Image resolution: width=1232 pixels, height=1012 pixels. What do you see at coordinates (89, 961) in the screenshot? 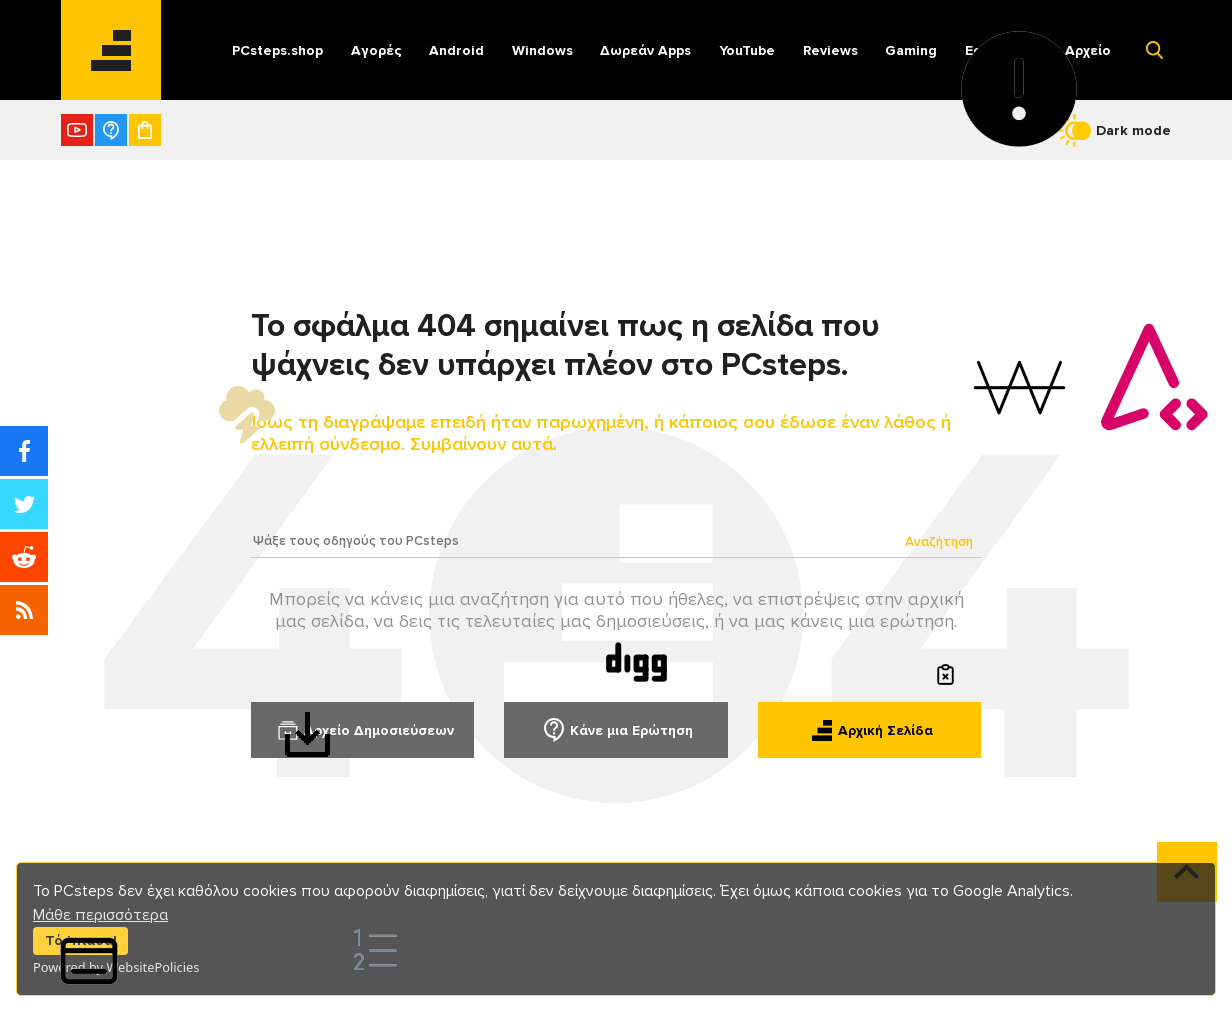
I see `access the dock or taskbar` at bounding box center [89, 961].